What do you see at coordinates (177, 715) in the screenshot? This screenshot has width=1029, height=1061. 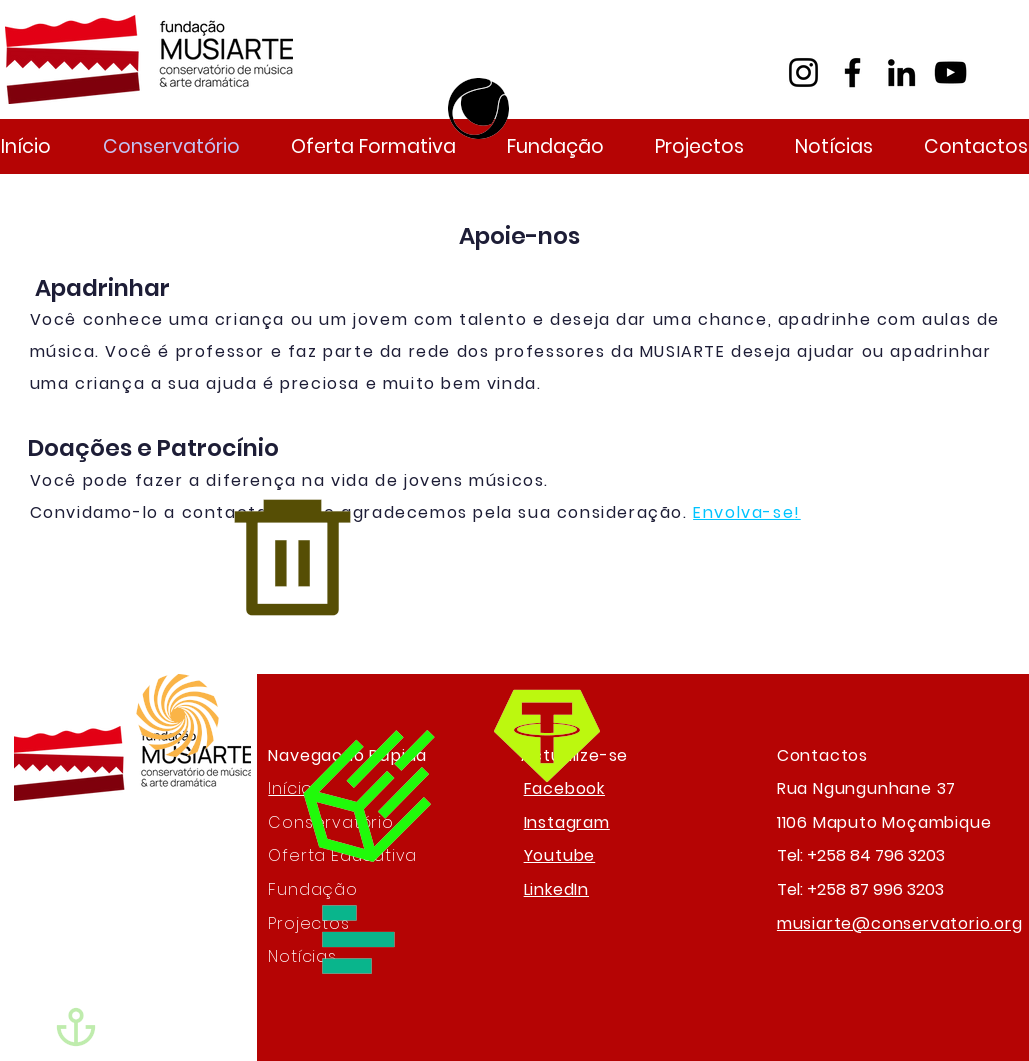 I see `visit the MediaMarkt website or app` at bounding box center [177, 715].